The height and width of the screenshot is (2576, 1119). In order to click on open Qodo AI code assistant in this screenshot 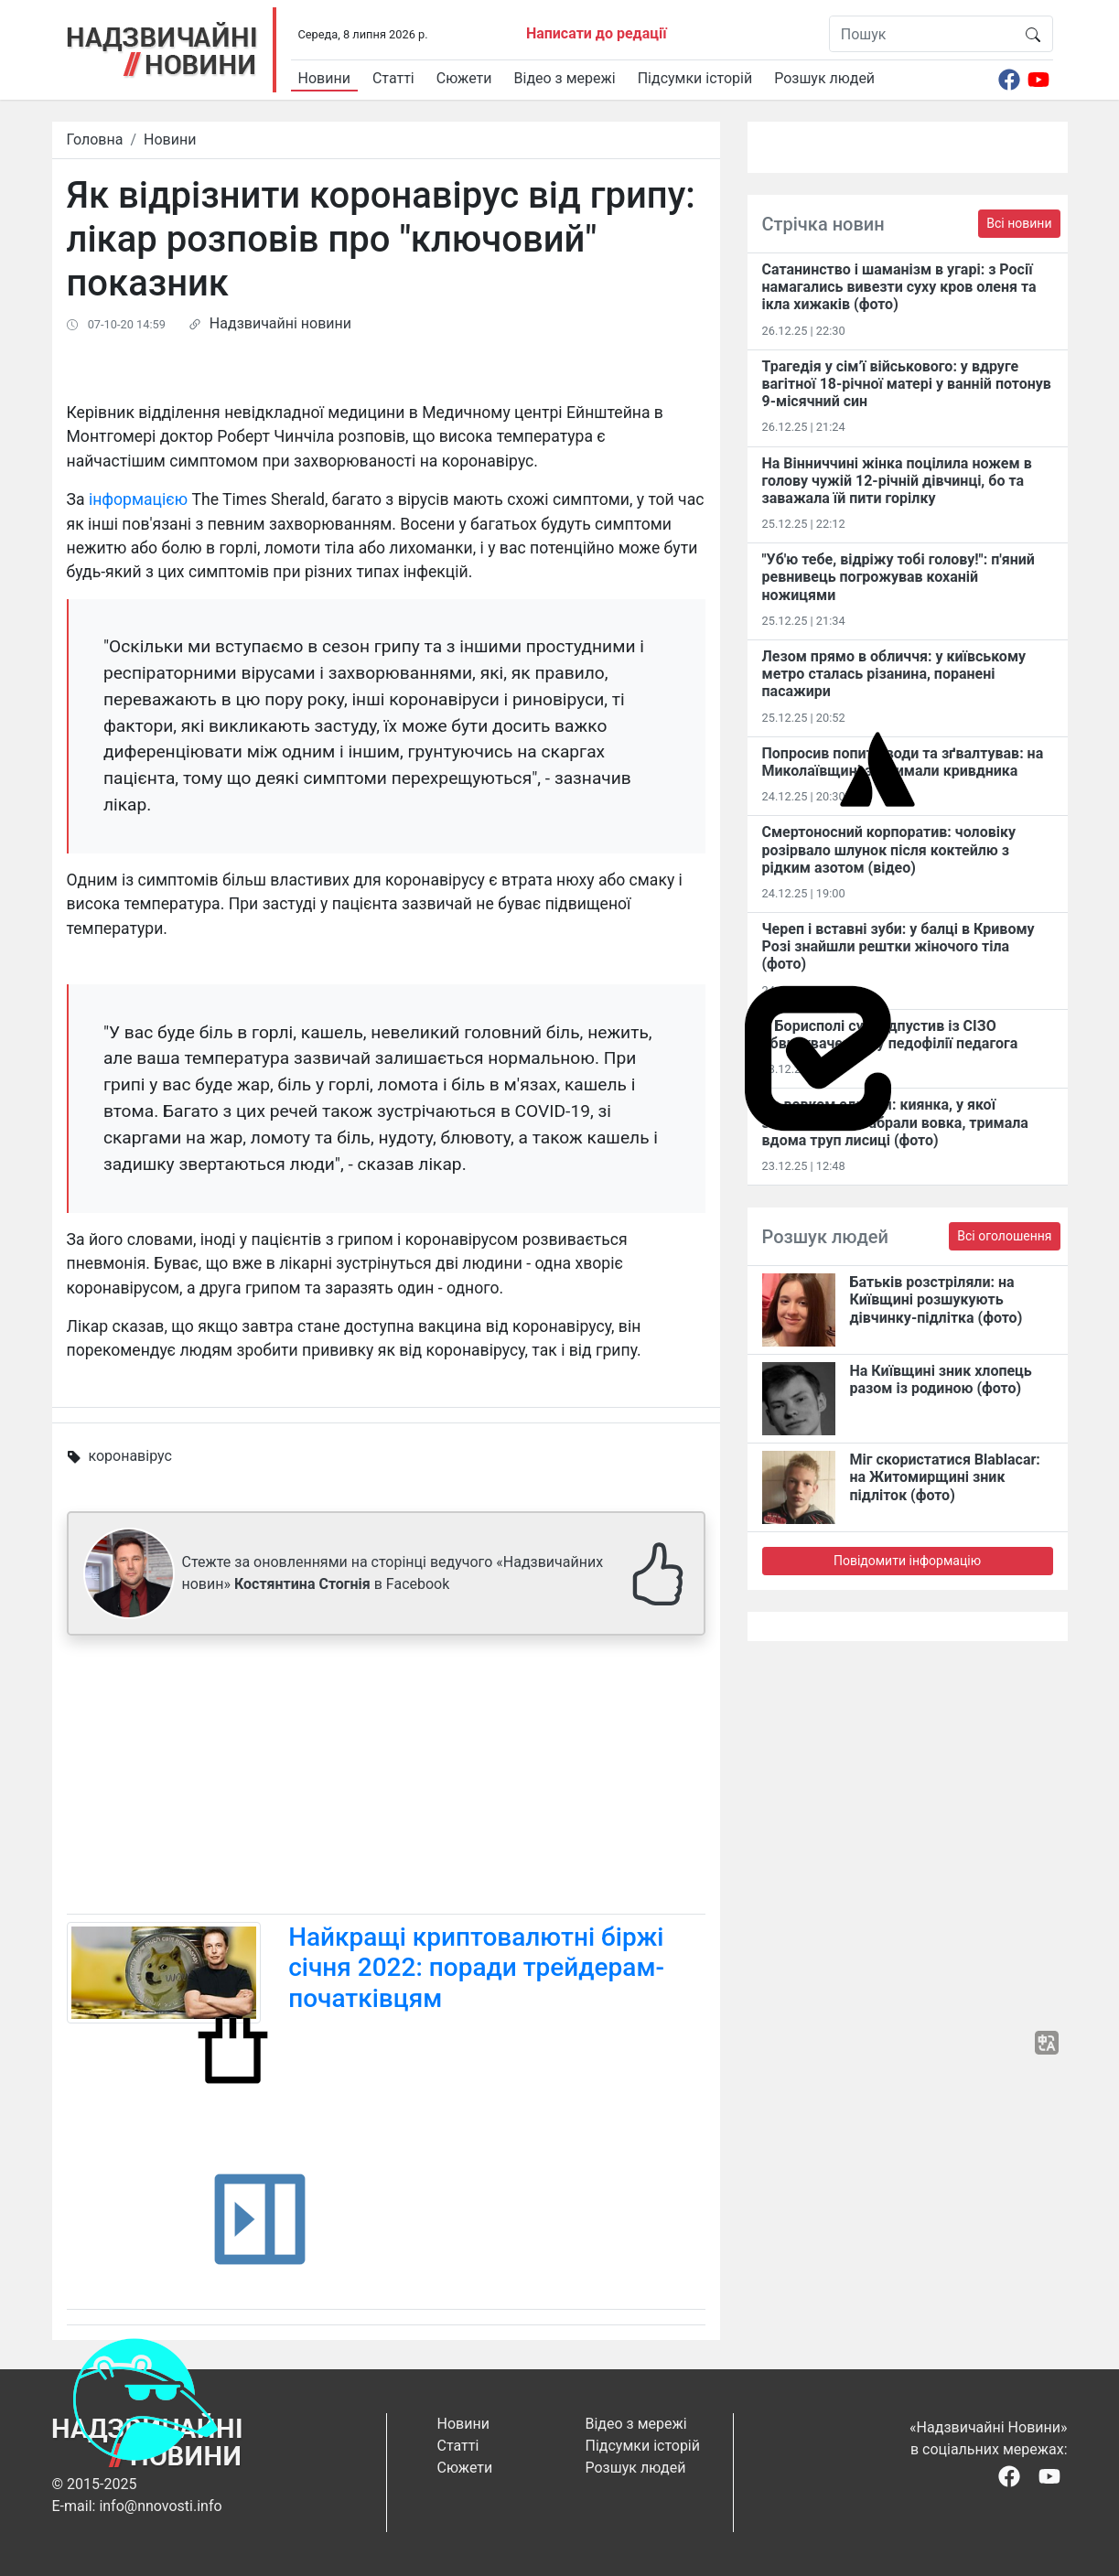, I will do `click(145, 2399)`.